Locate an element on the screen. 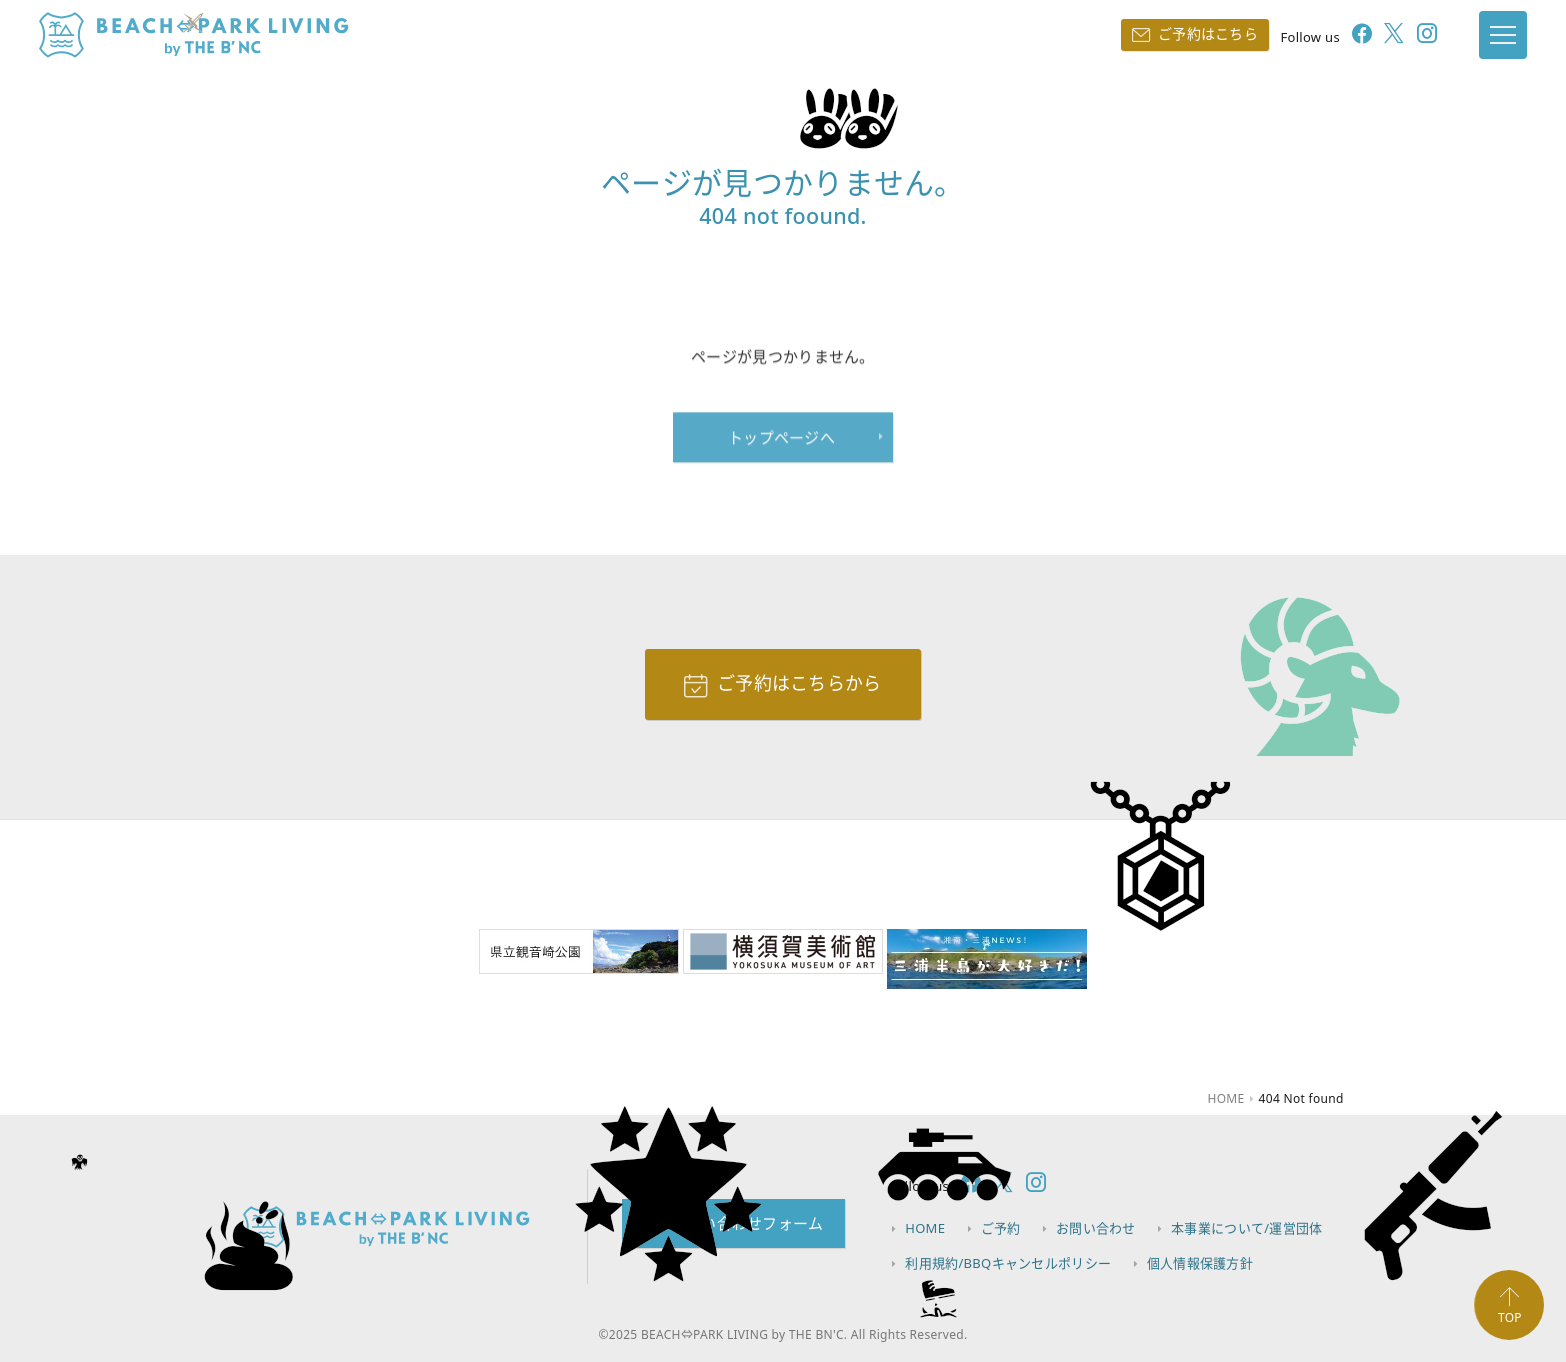  indicates a haunted or spooky game element is located at coordinates (79, 1162).